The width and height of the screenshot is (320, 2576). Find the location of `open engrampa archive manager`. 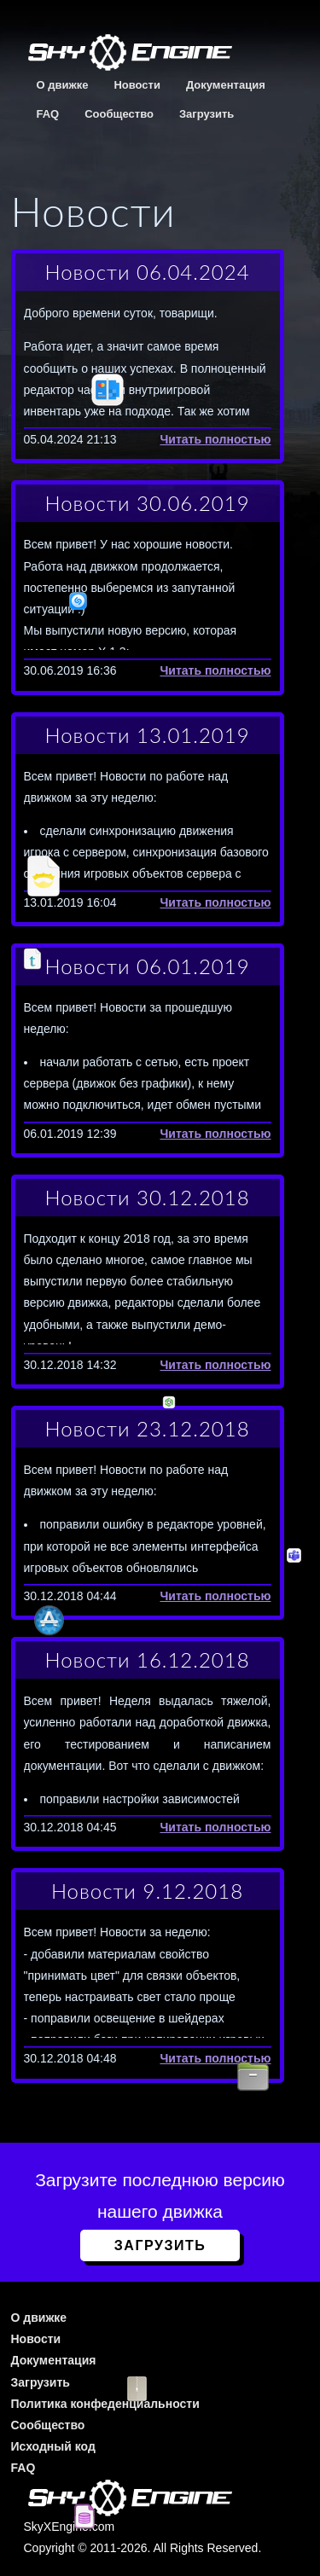

open engrampa archive manager is located at coordinates (137, 2388).